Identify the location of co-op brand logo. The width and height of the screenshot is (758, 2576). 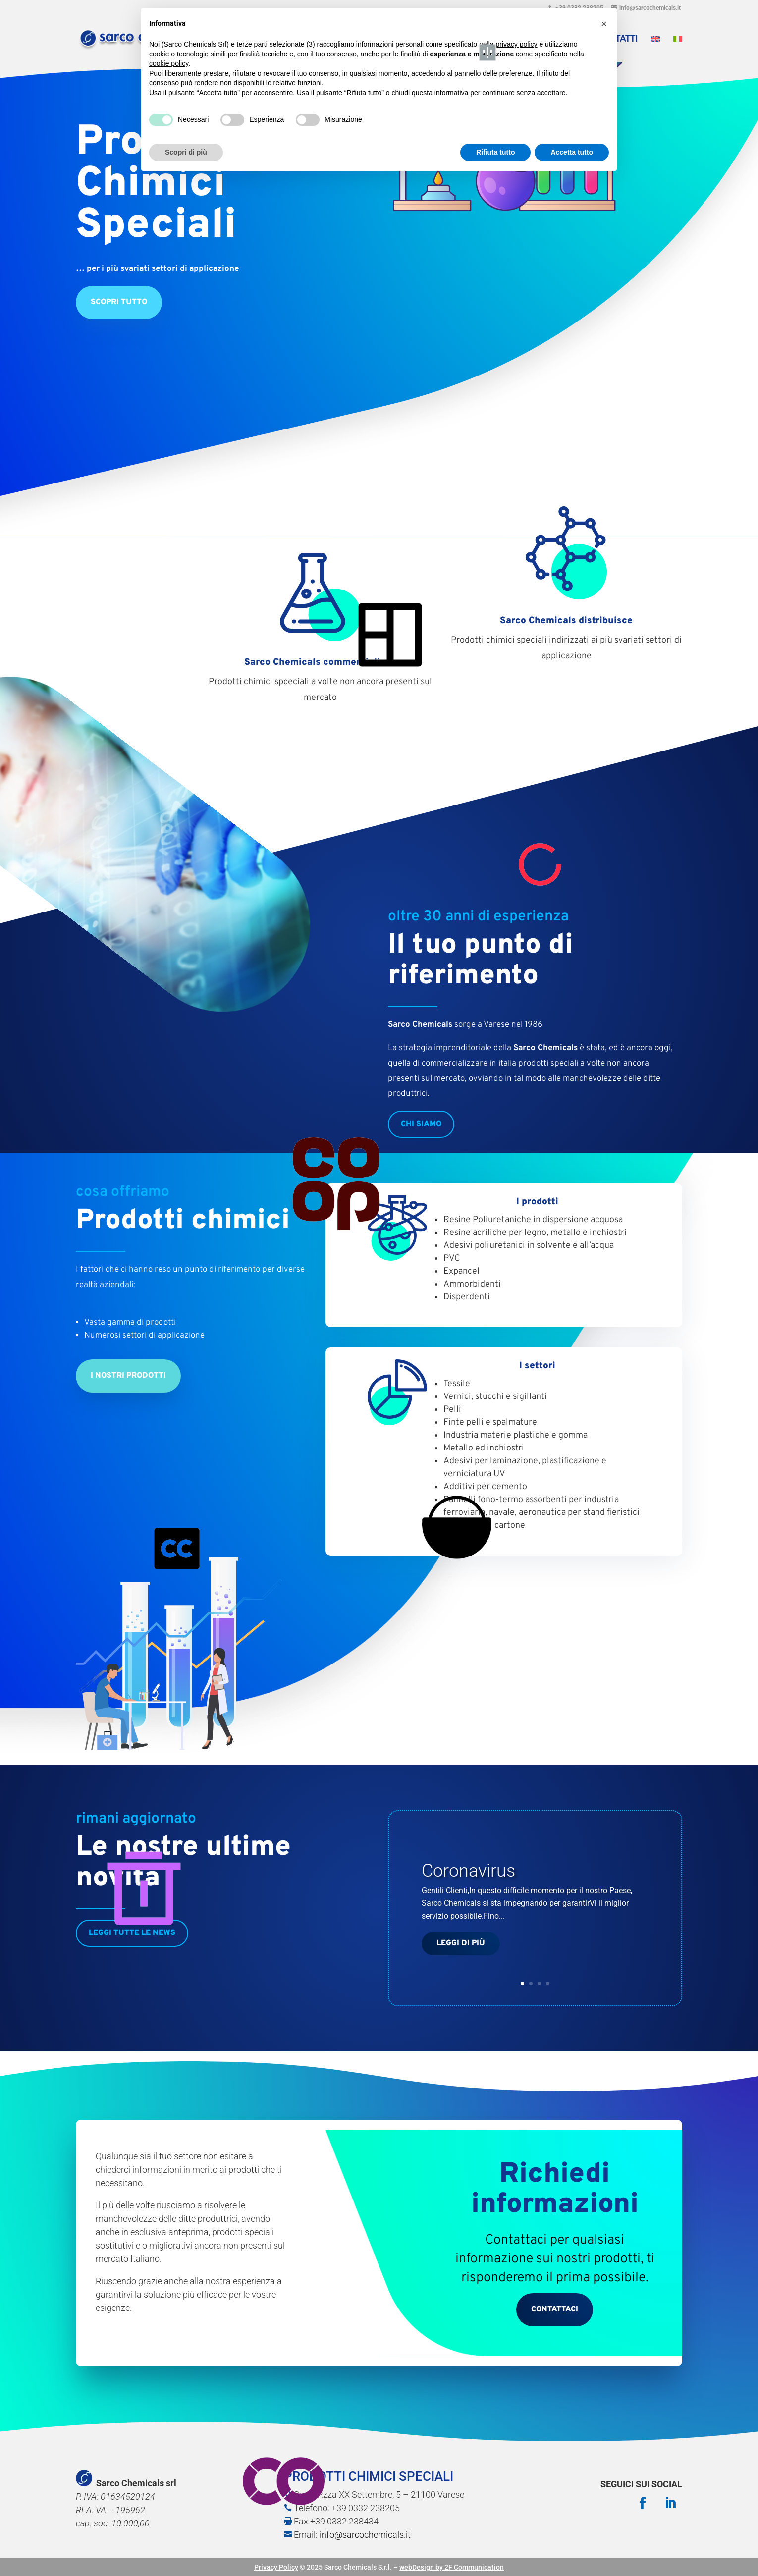
(336, 1183).